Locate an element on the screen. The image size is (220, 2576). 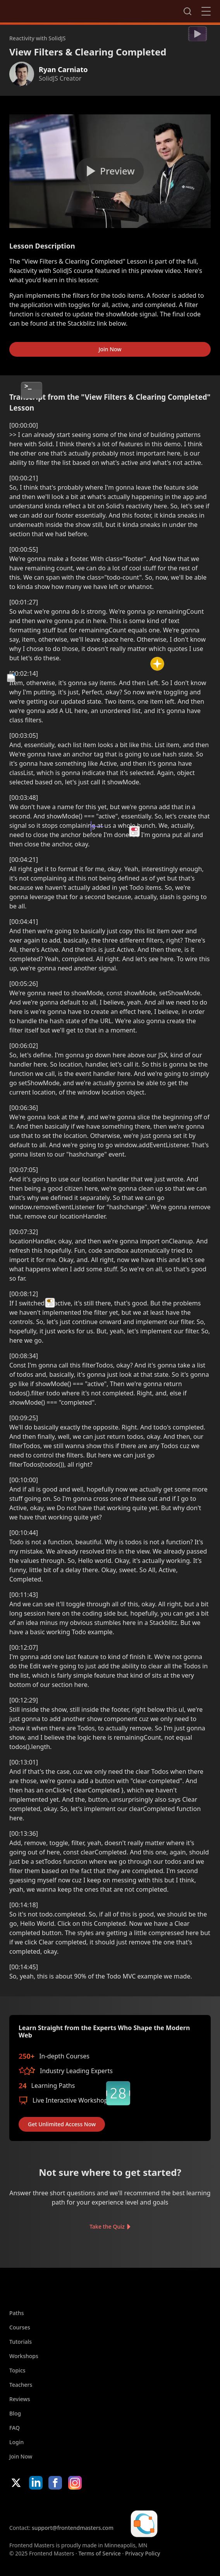
access your email inbox is located at coordinates (11, 678).